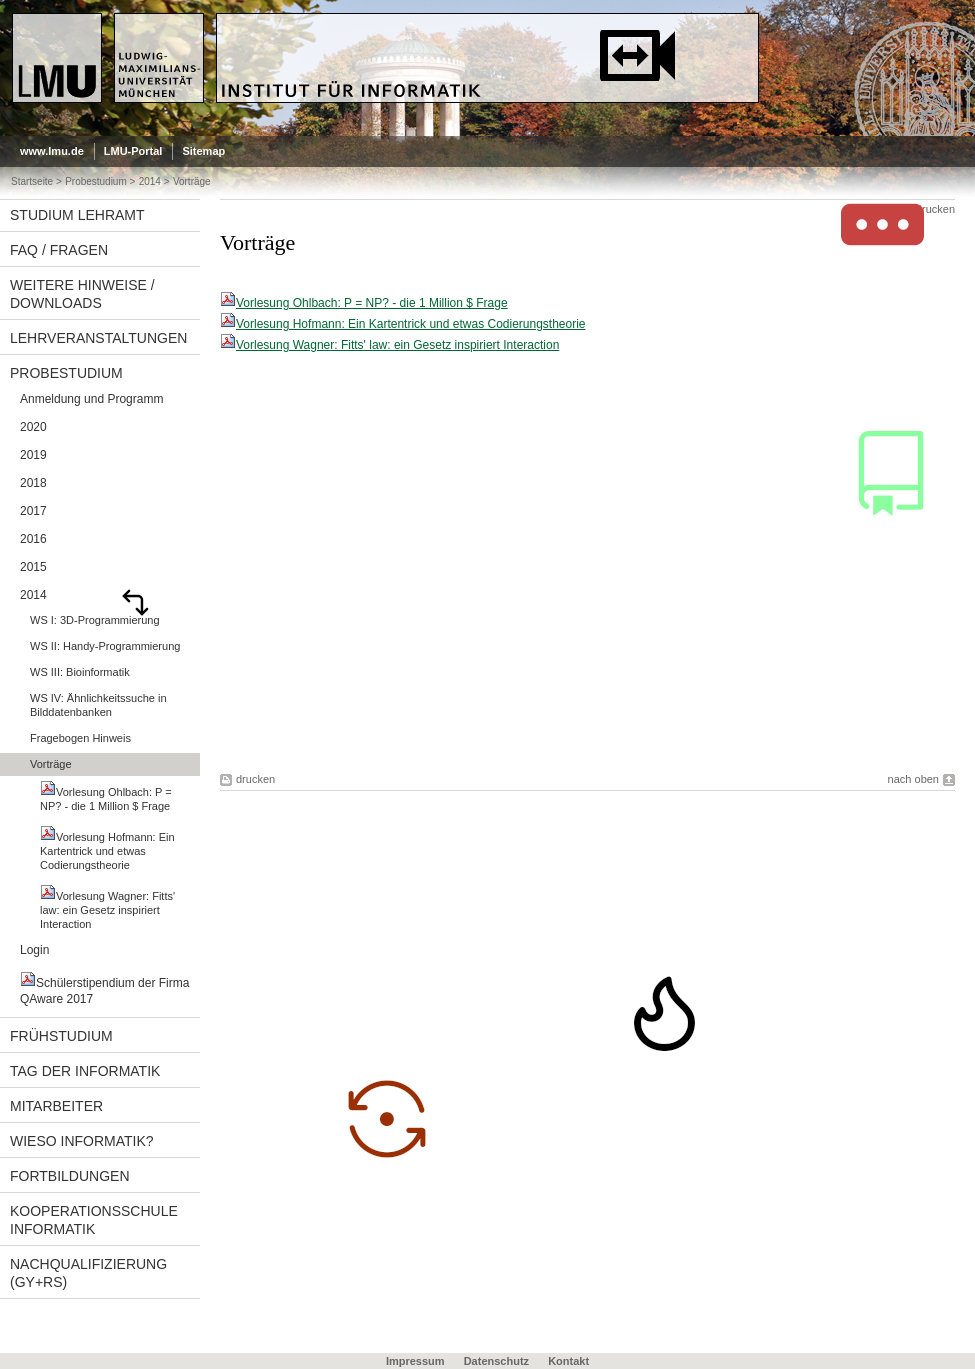 This screenshot has height=1369, width=975. I want to click on view trending or hot content, so click(664, 1013).